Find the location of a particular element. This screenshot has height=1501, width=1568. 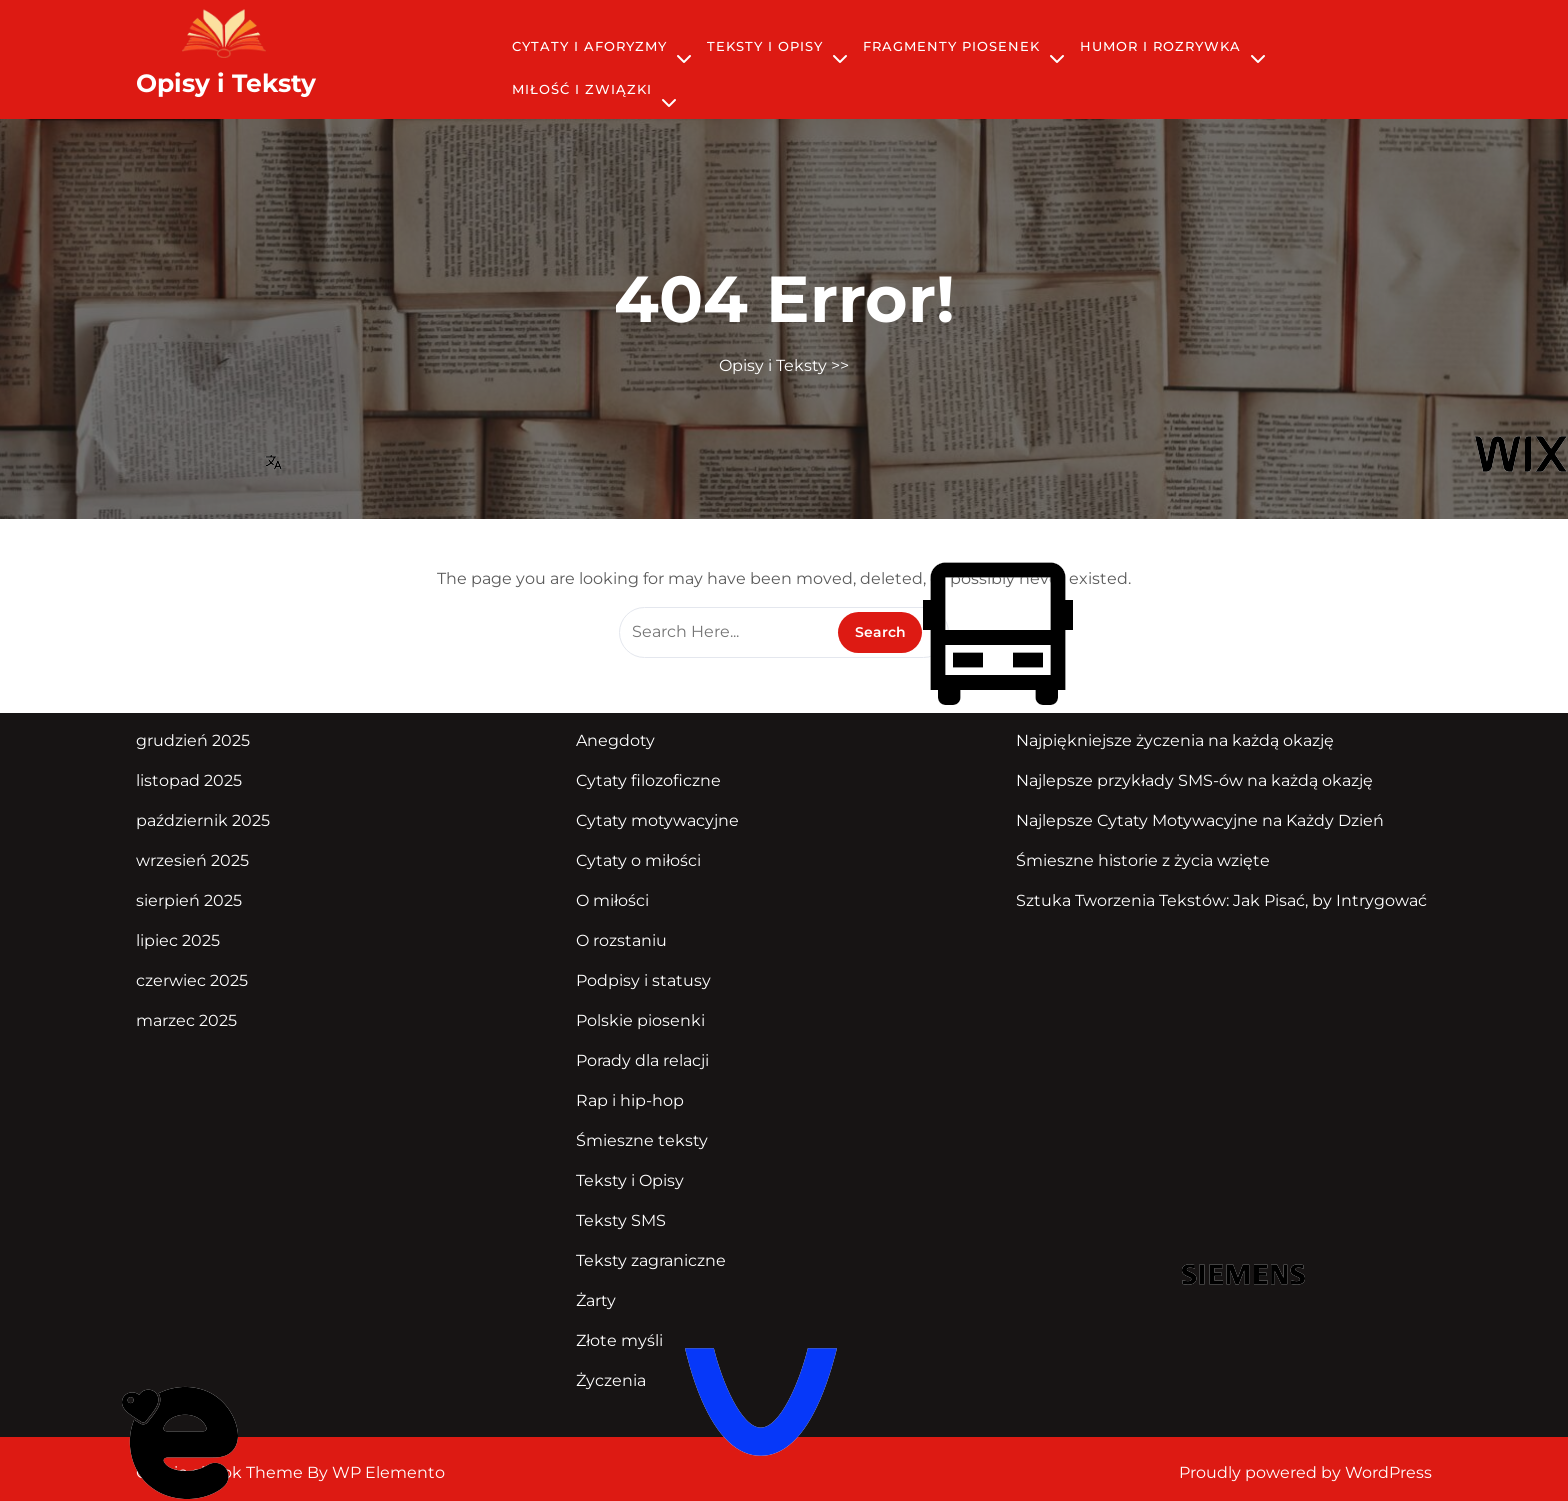

Siemens company logo is located at coordinates (1243, 1274).